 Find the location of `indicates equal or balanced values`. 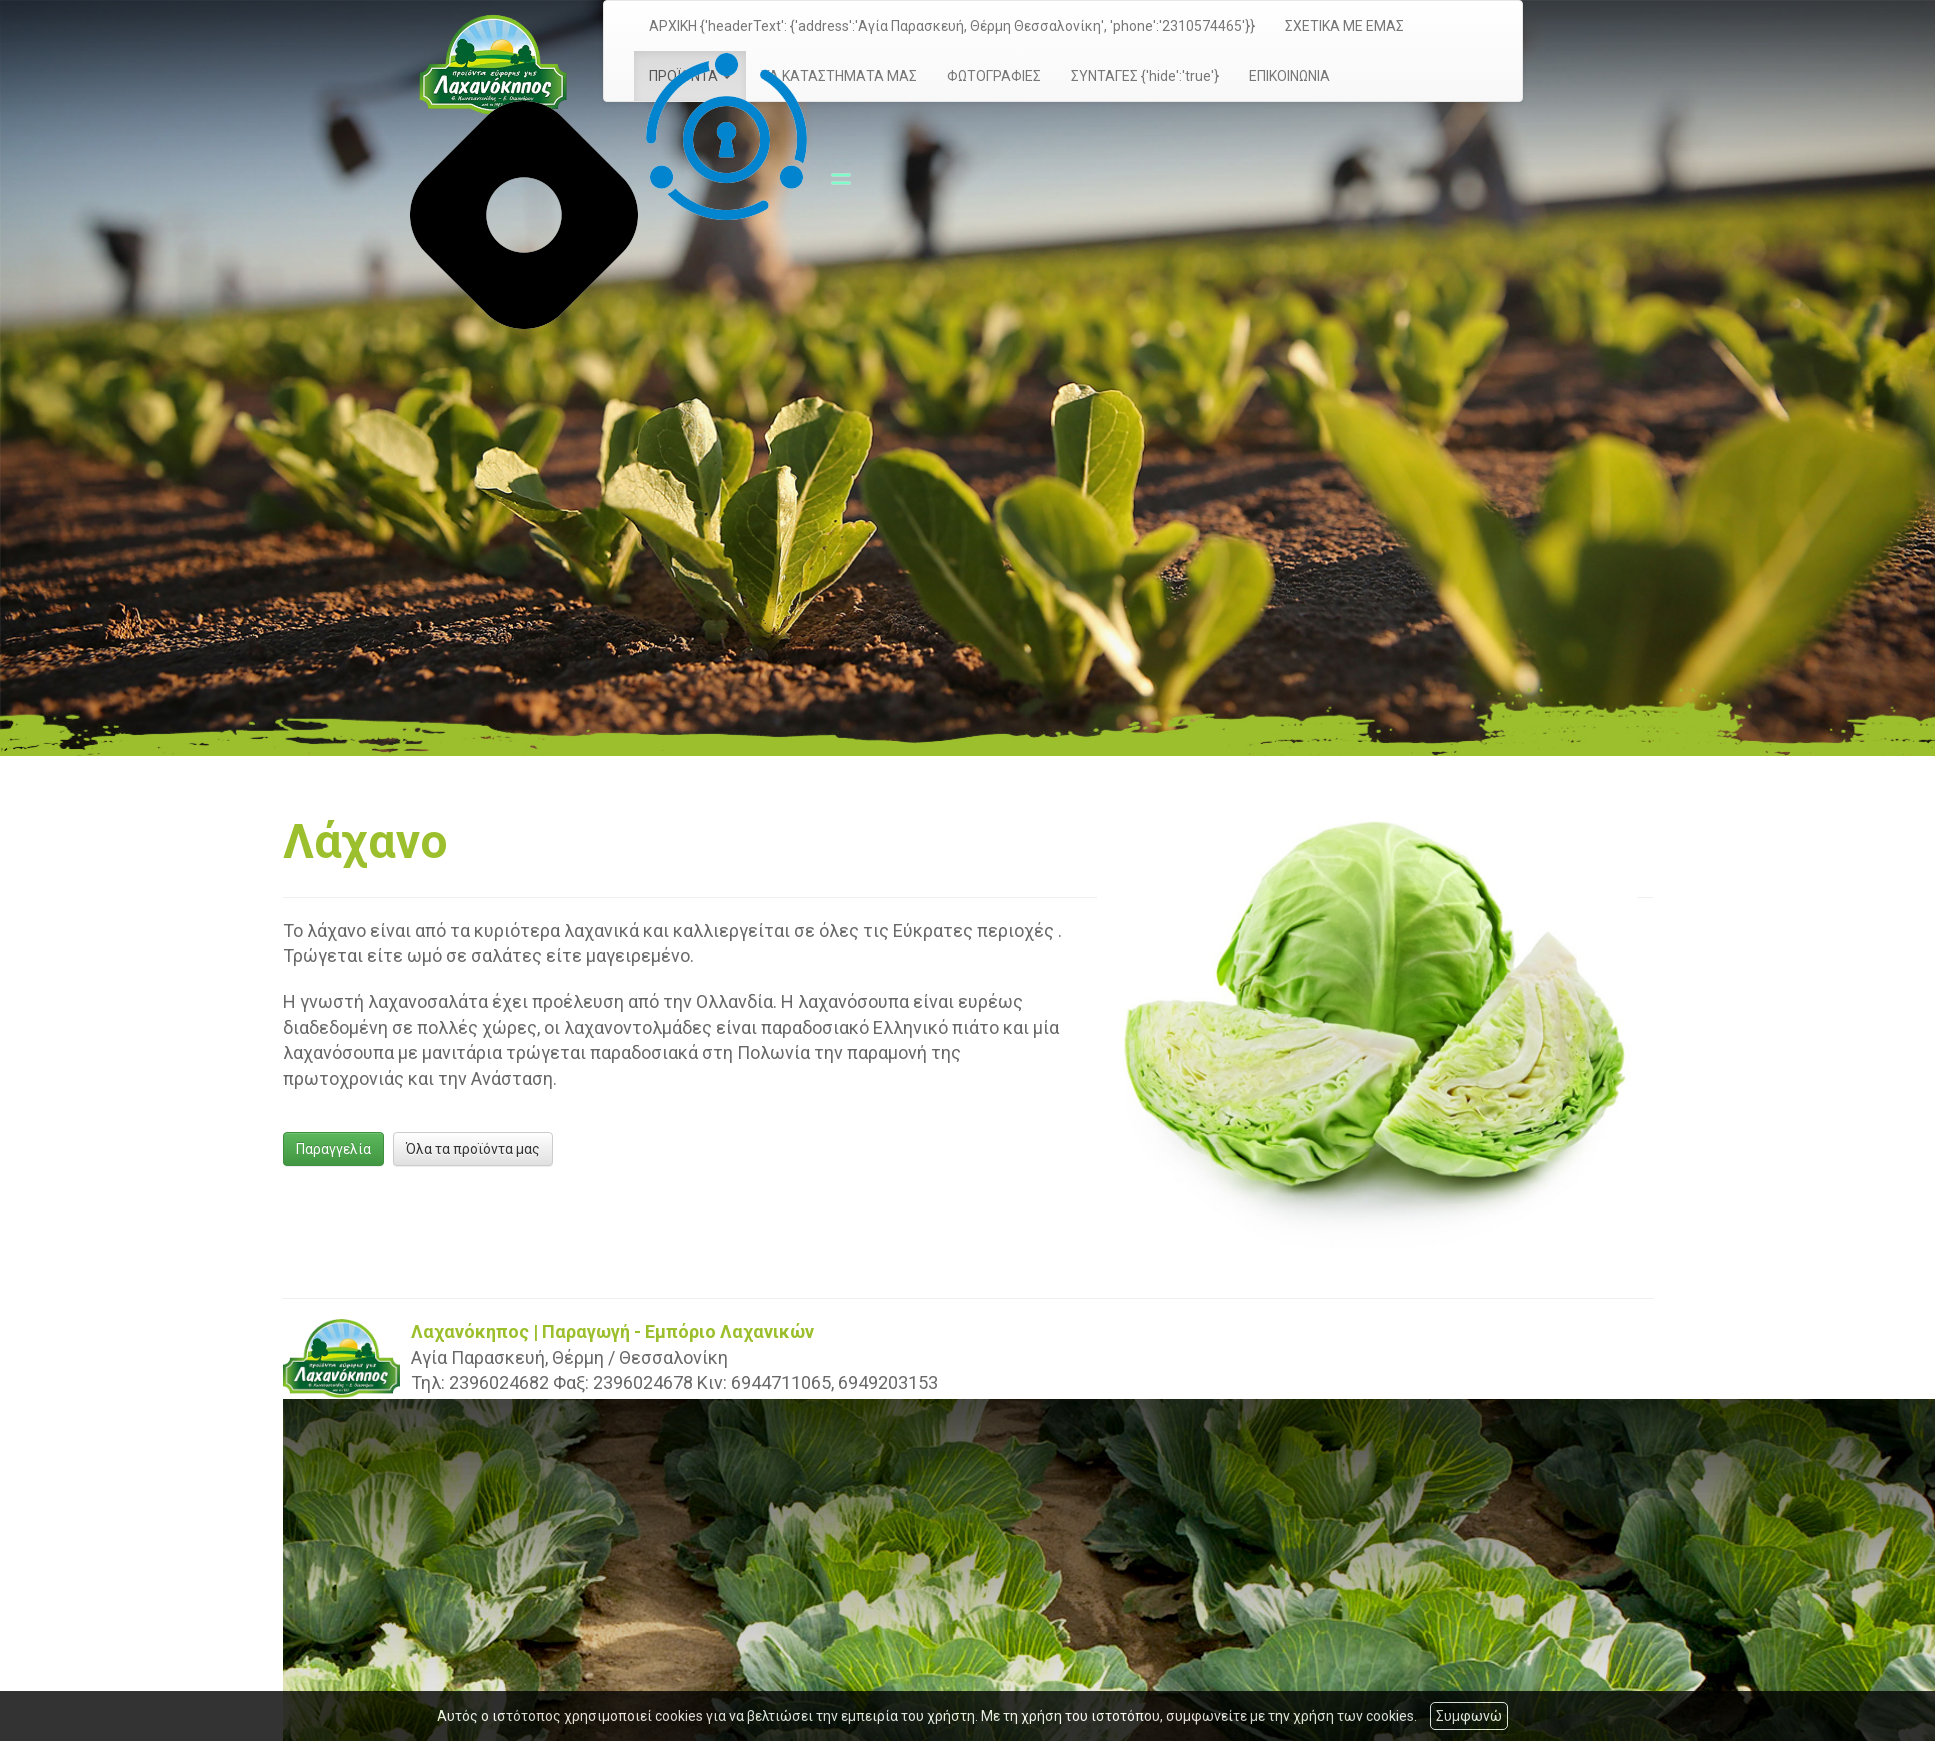

indicates equal or balanced values is located at coordinates (841, 179).